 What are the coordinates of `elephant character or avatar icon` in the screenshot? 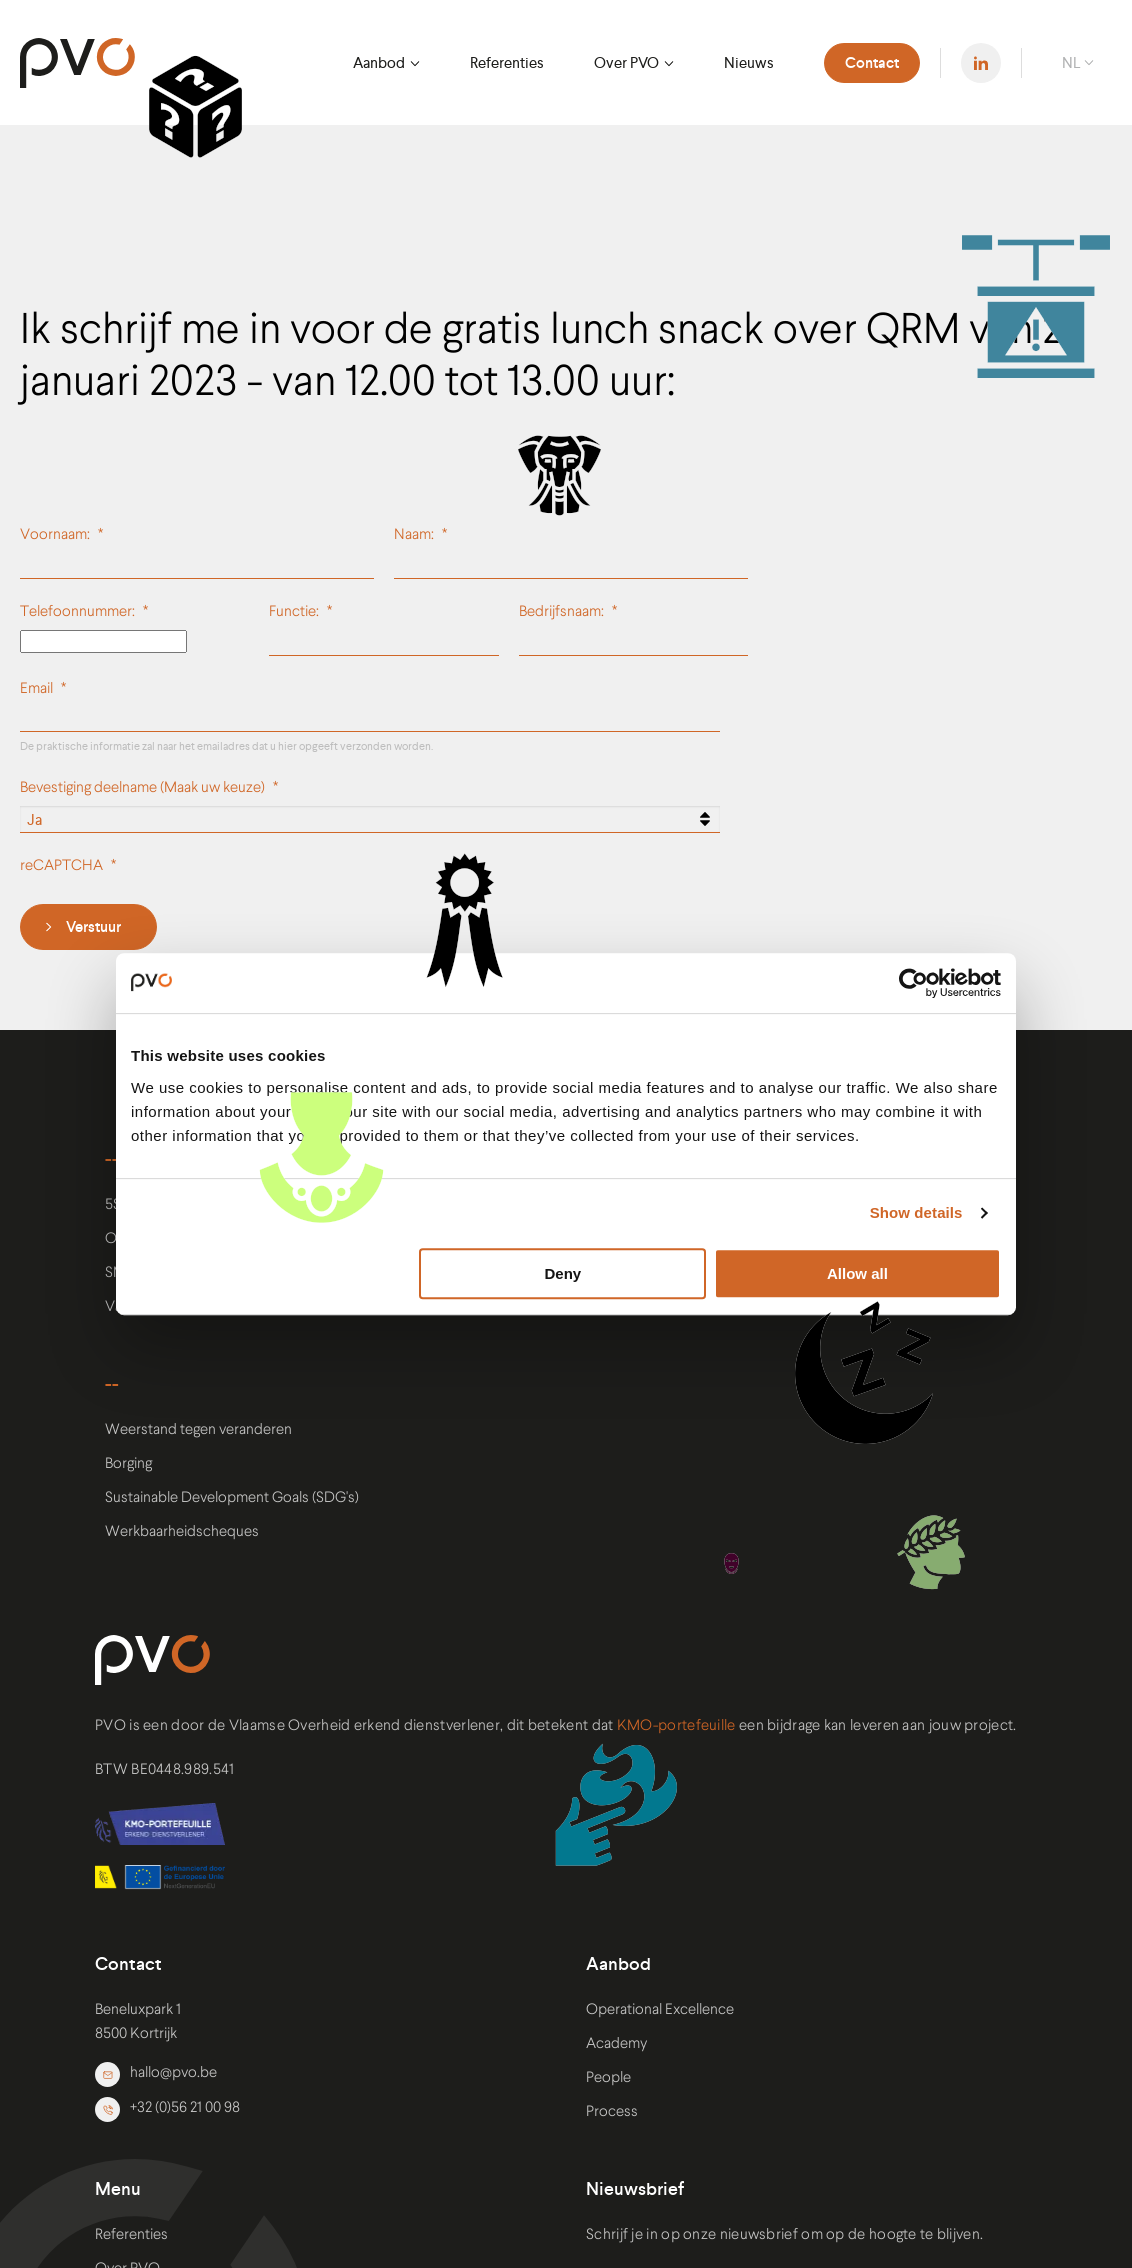 It's located at (559, 475).